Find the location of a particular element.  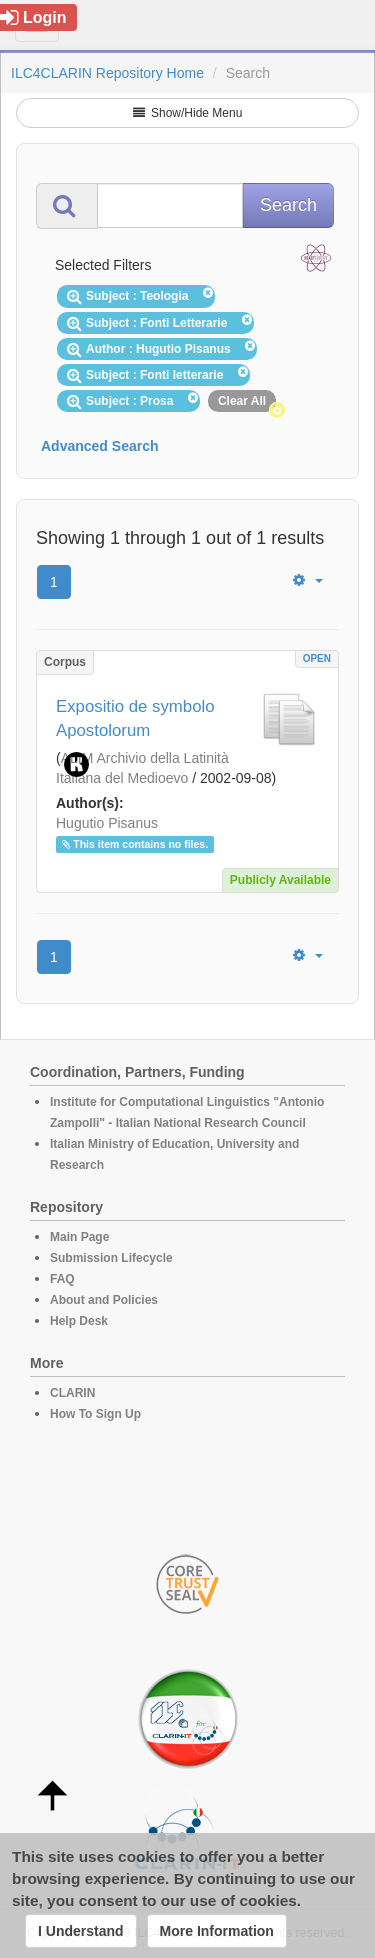

react europe conference logo is located at coordinates (316, 258).